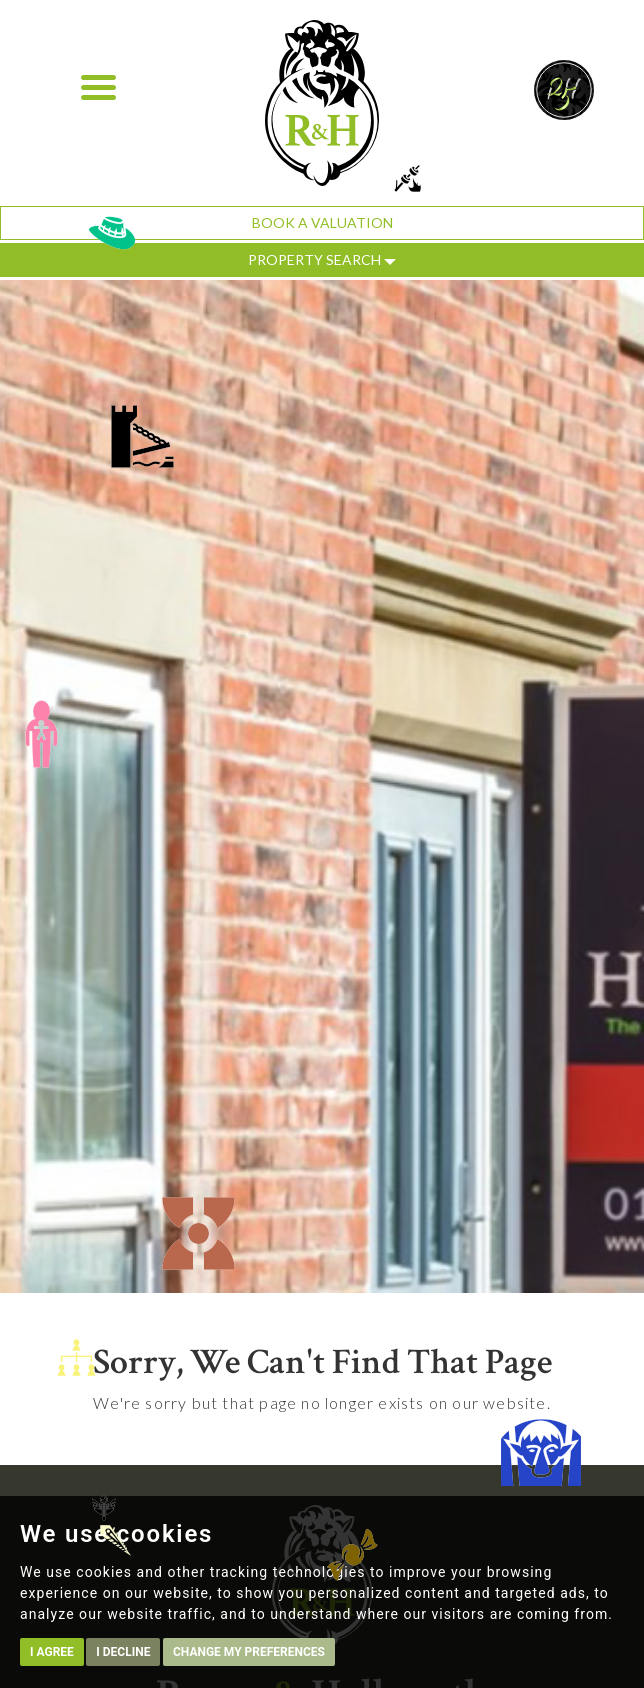 Image resolution: width=644 pixels, height=1688 pixels. I want to click on radiation or hazard warning indicator, so click(198, 1233).